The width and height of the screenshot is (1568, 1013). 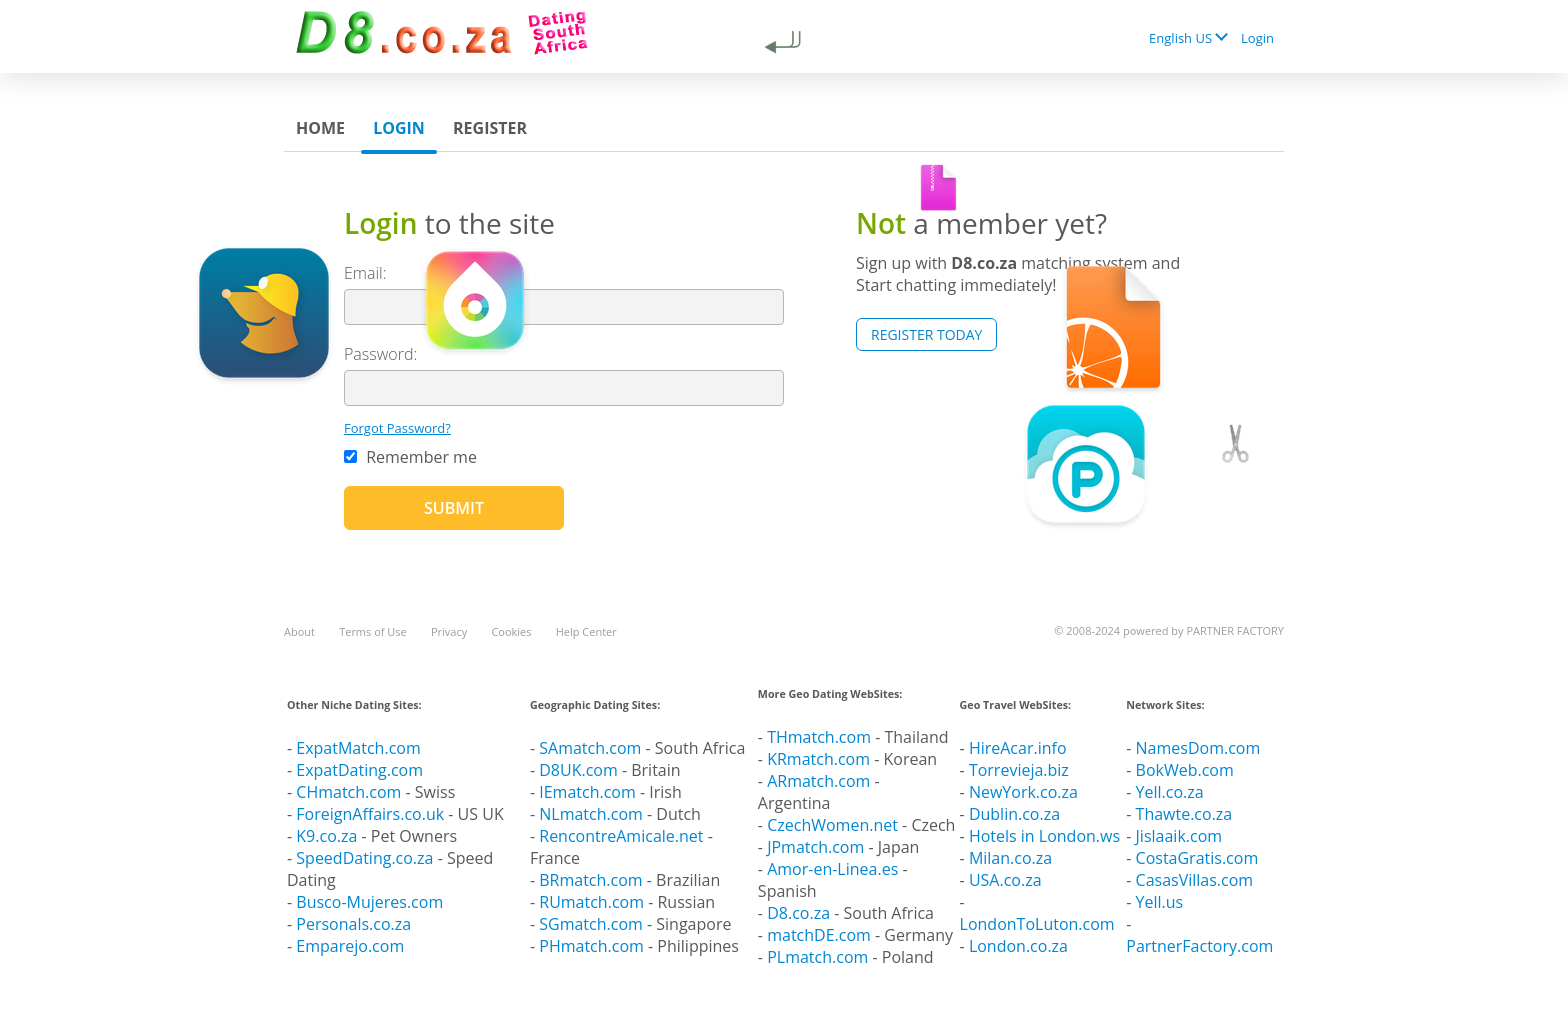 I want to click on reply to all recipients of an email, so click(x=782, y=42).